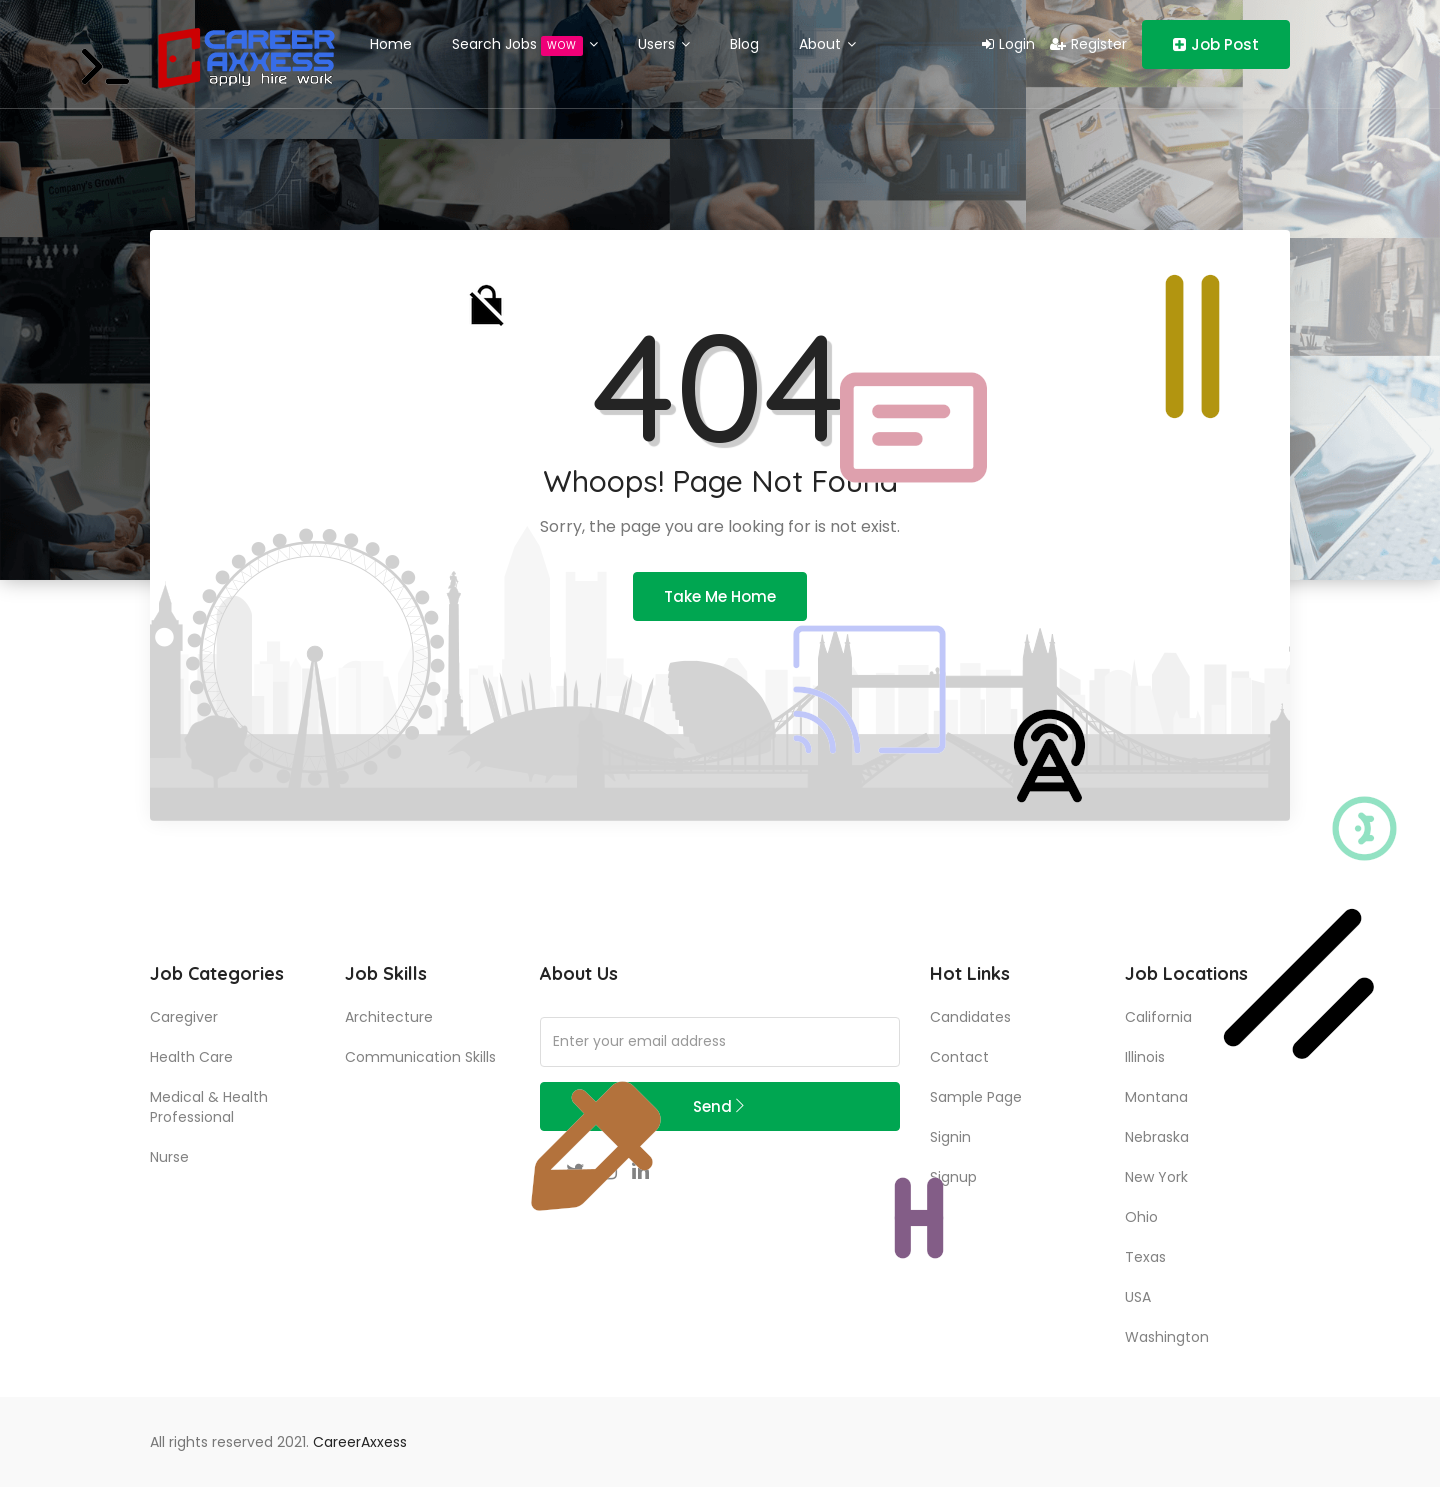  What do you see at coordinates (596, 1146) in the screenshot?
I see `select a color from the canvas` at bounding box center [596, 1146].